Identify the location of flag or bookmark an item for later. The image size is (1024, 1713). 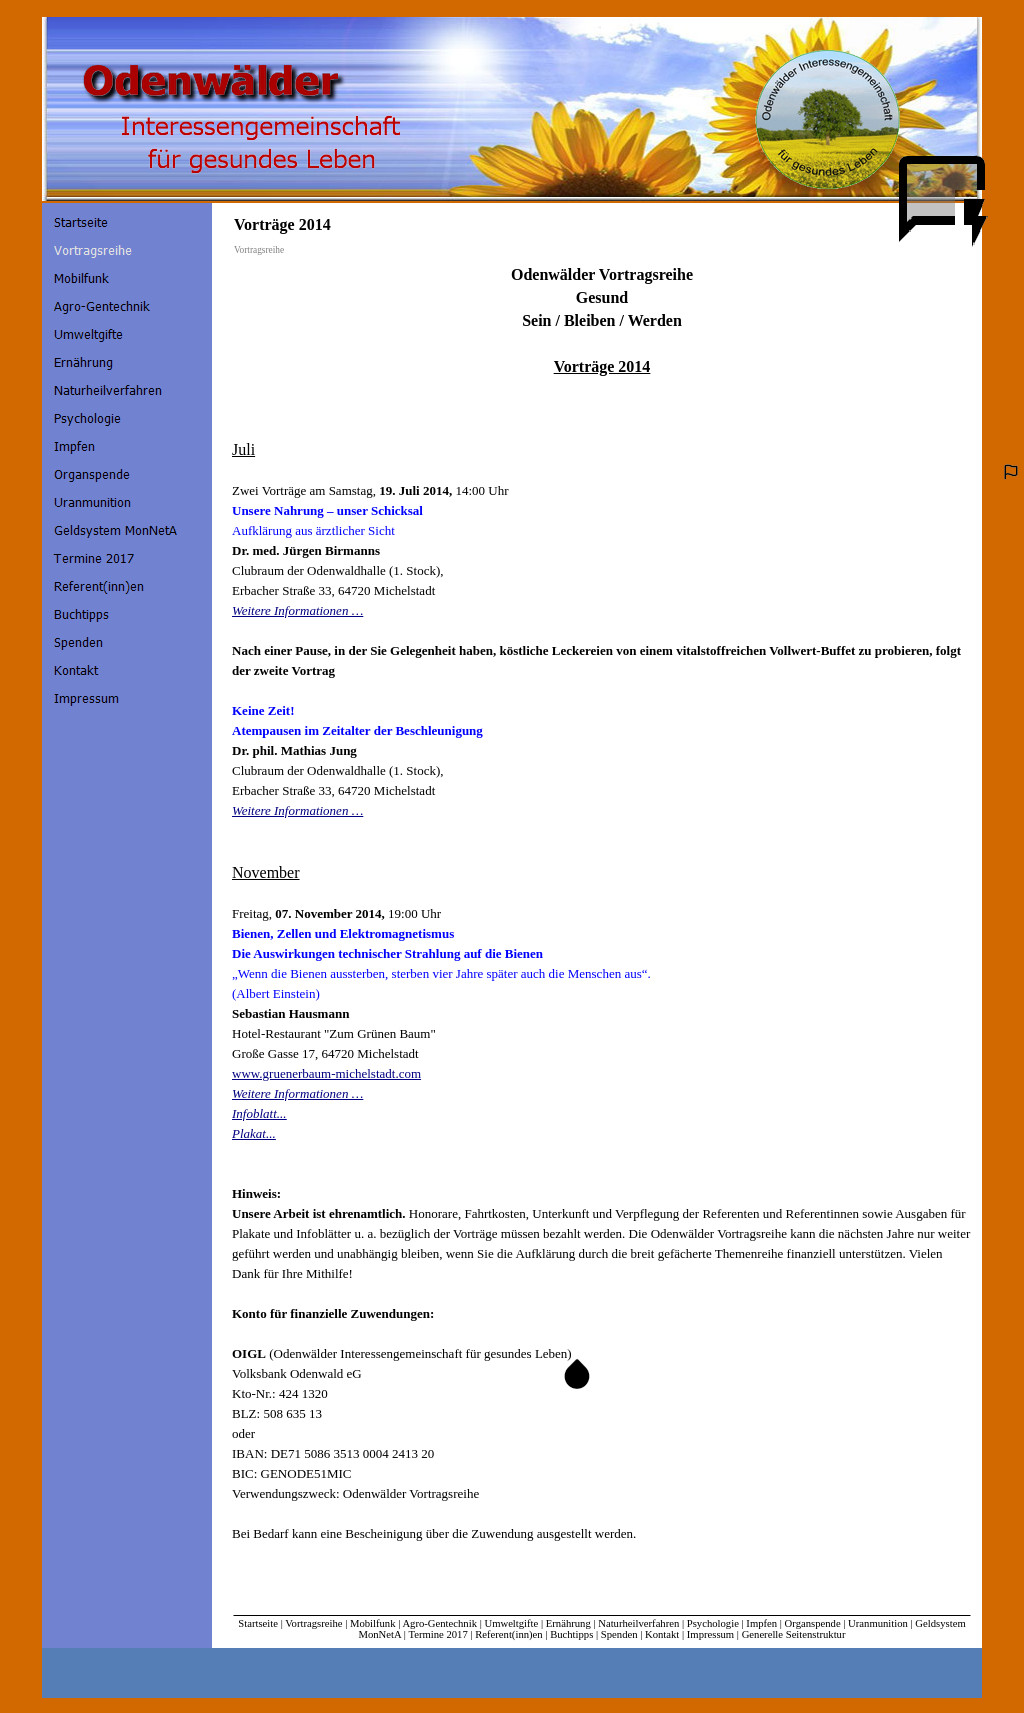
(1011, 472).